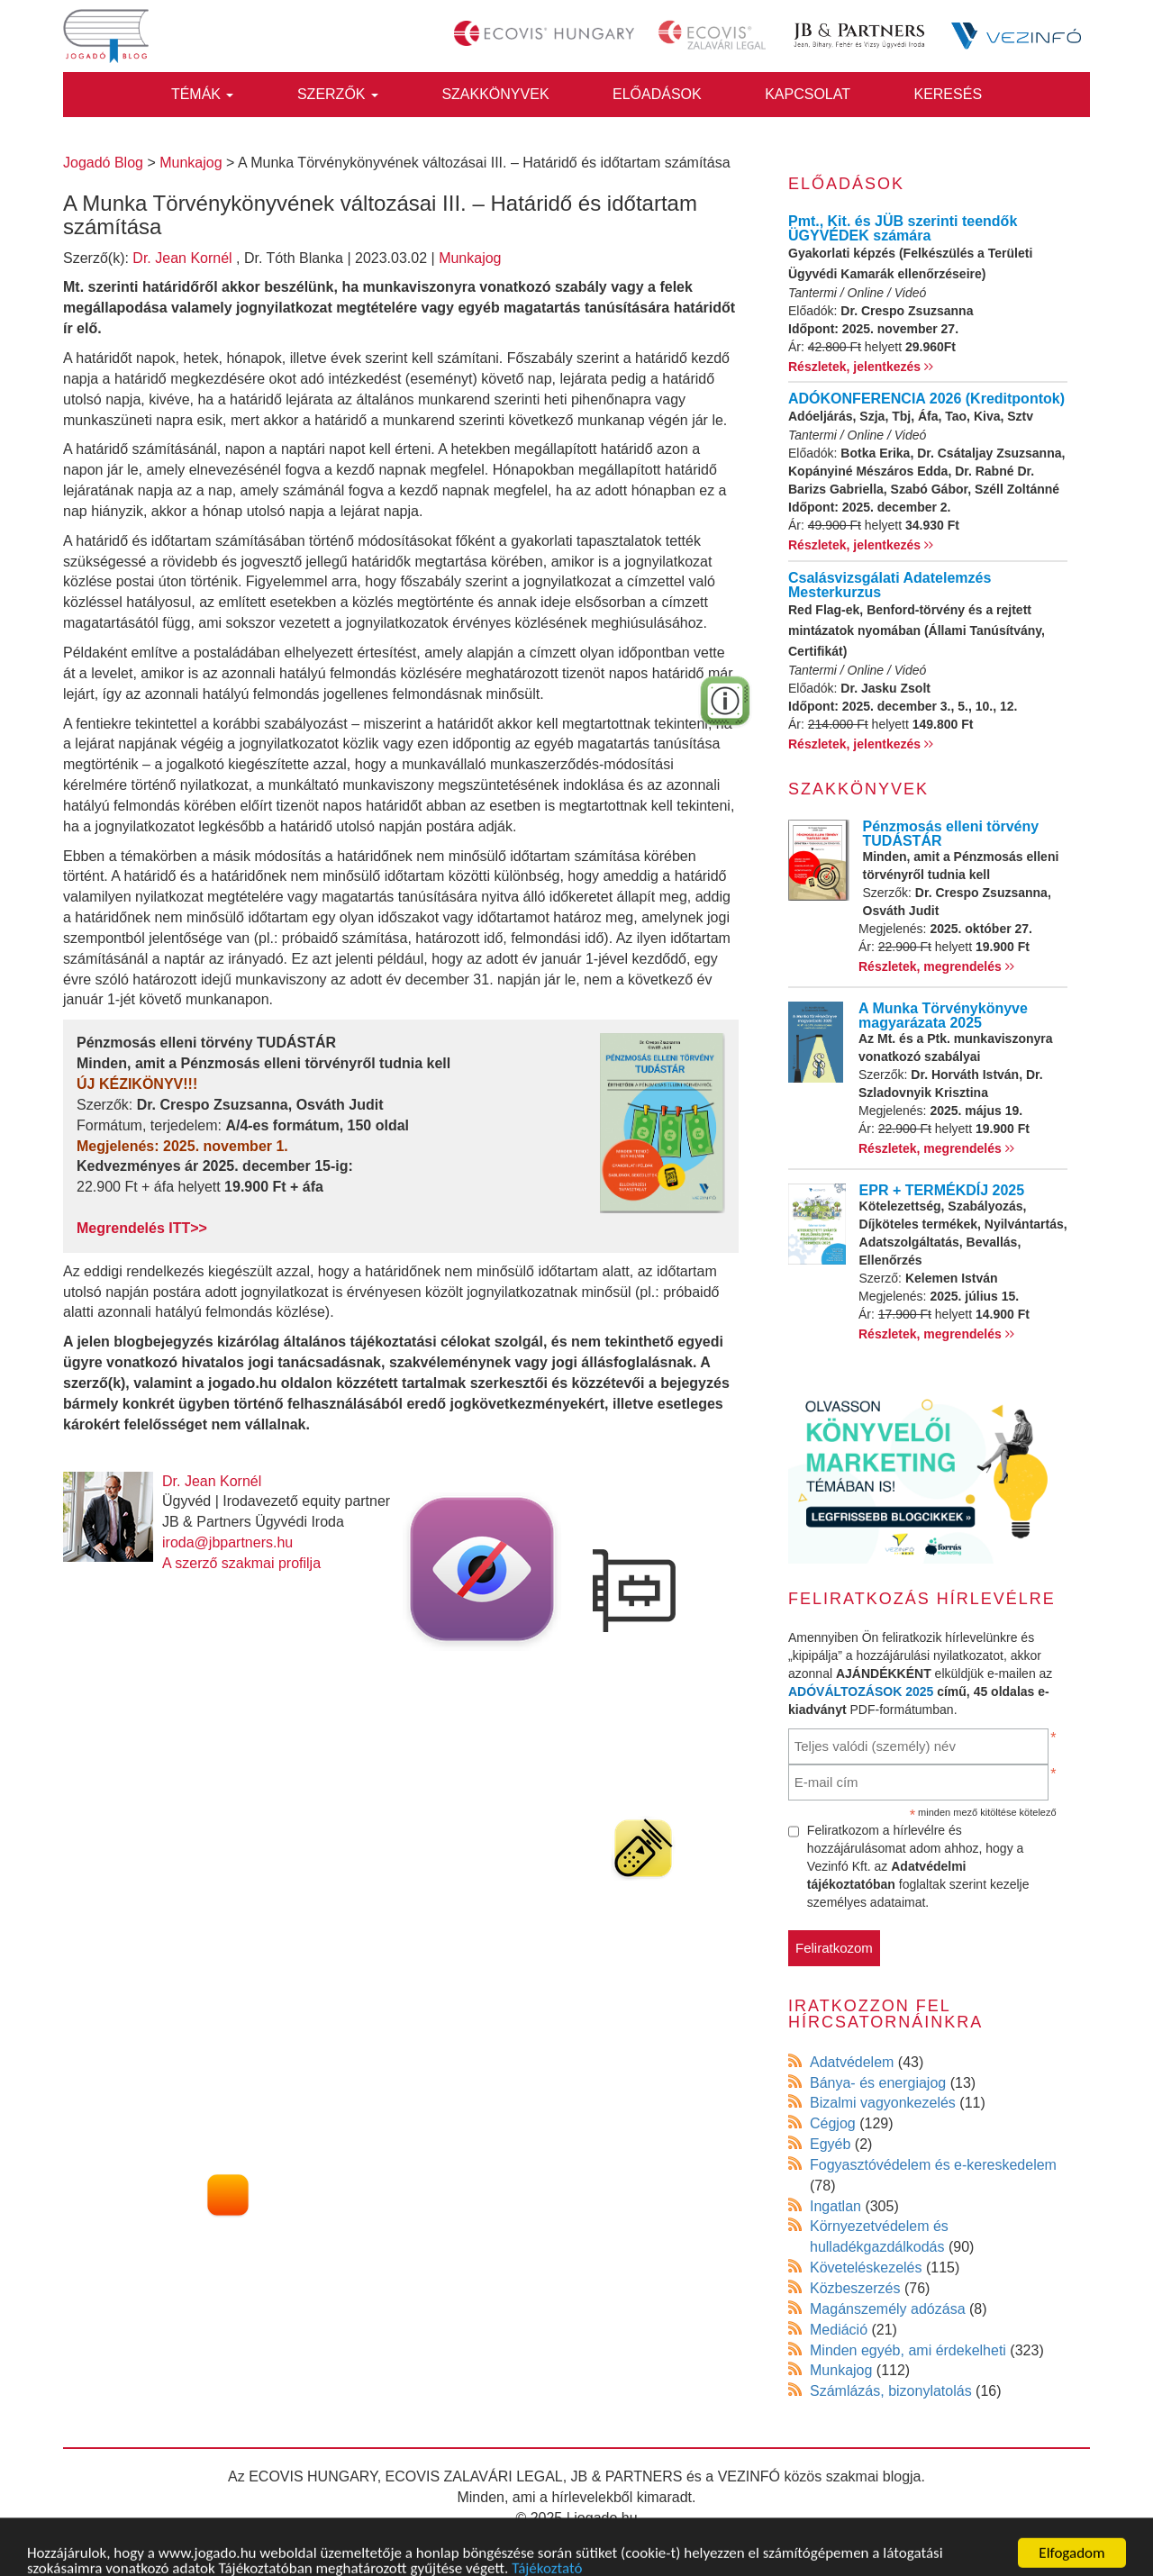 The width and height of the screenshot is (1153, 2576). Describe the element at coordinates (643, 1848) in the screenshot. I see `open community remote app` at that location.